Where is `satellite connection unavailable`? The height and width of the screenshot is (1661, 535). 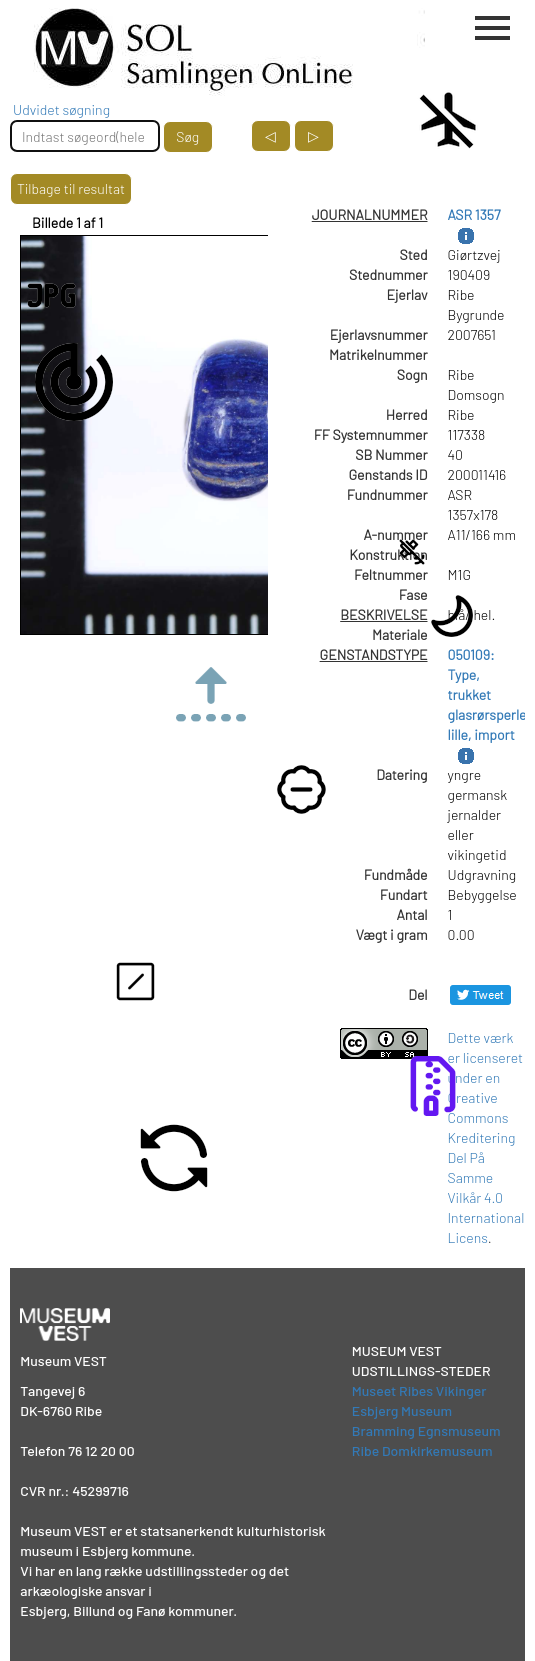 satellite connection unavailable is located at coordinates (412, 552).